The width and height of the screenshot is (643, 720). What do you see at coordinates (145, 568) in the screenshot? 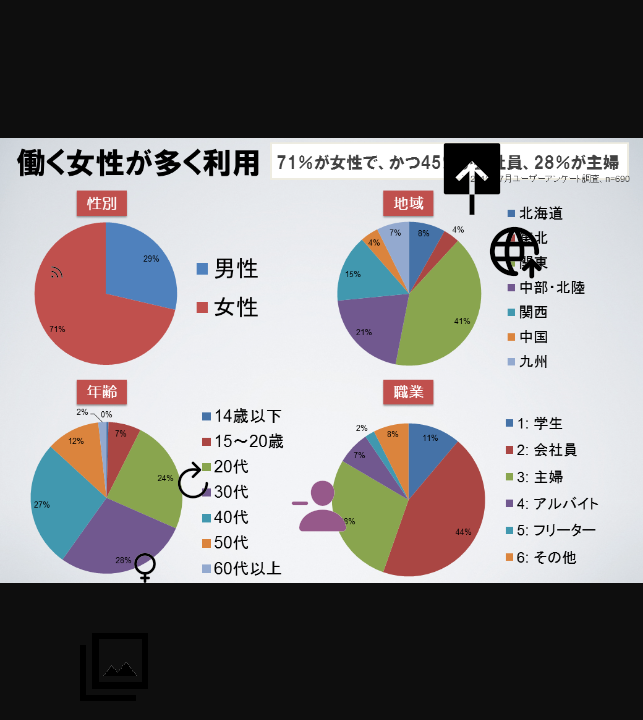
I see `select female gender option` at bounding box center [145, 568].